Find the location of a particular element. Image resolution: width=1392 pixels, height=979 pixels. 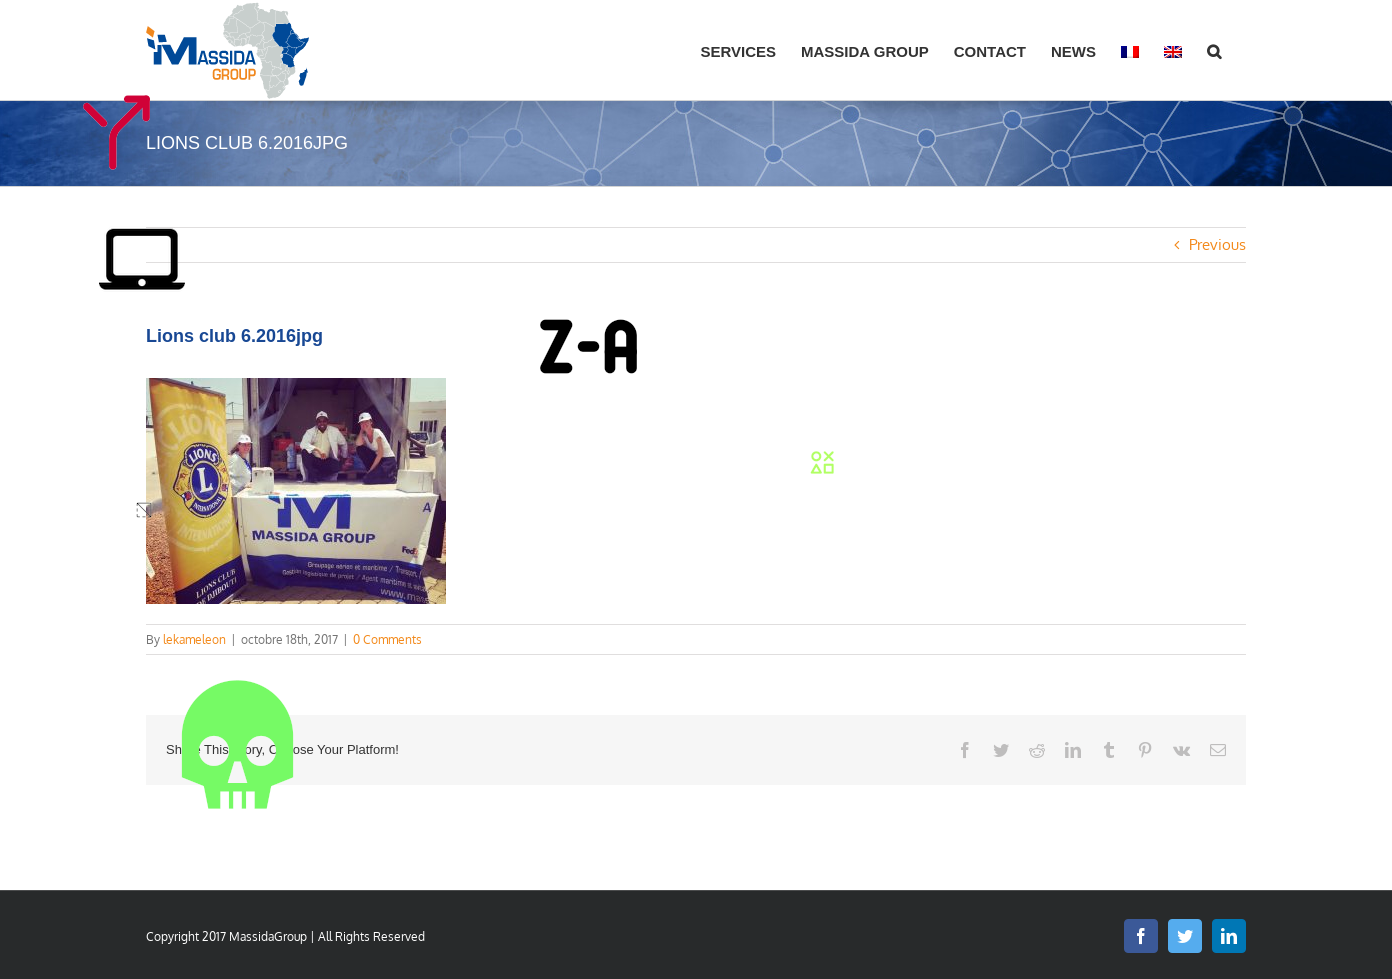

bear right at the fork is located at coordinates (116, 132).